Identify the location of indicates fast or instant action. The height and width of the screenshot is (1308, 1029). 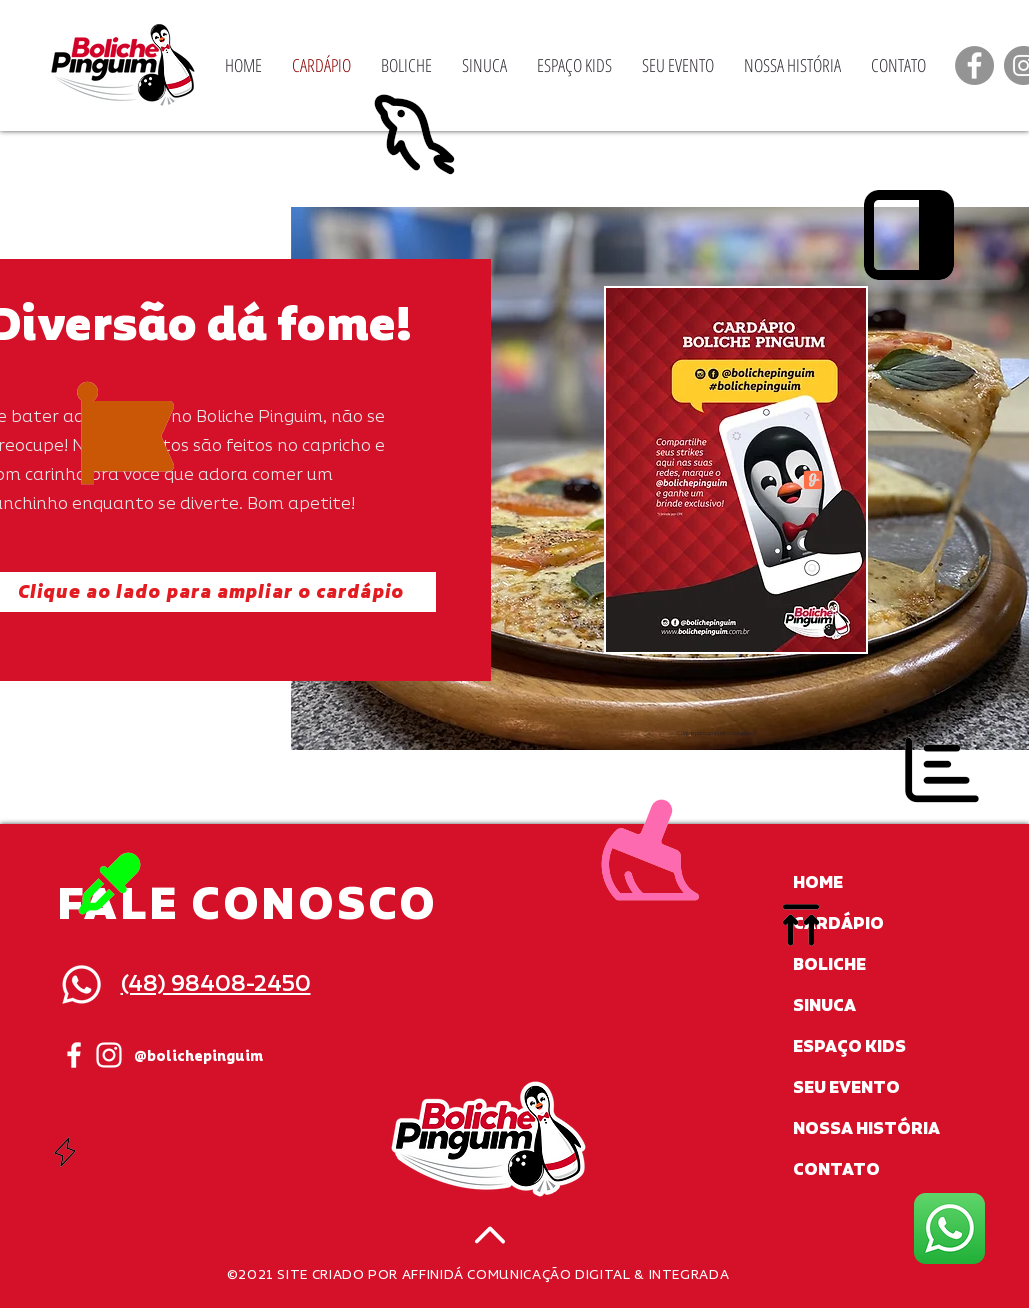
(65, 1152).